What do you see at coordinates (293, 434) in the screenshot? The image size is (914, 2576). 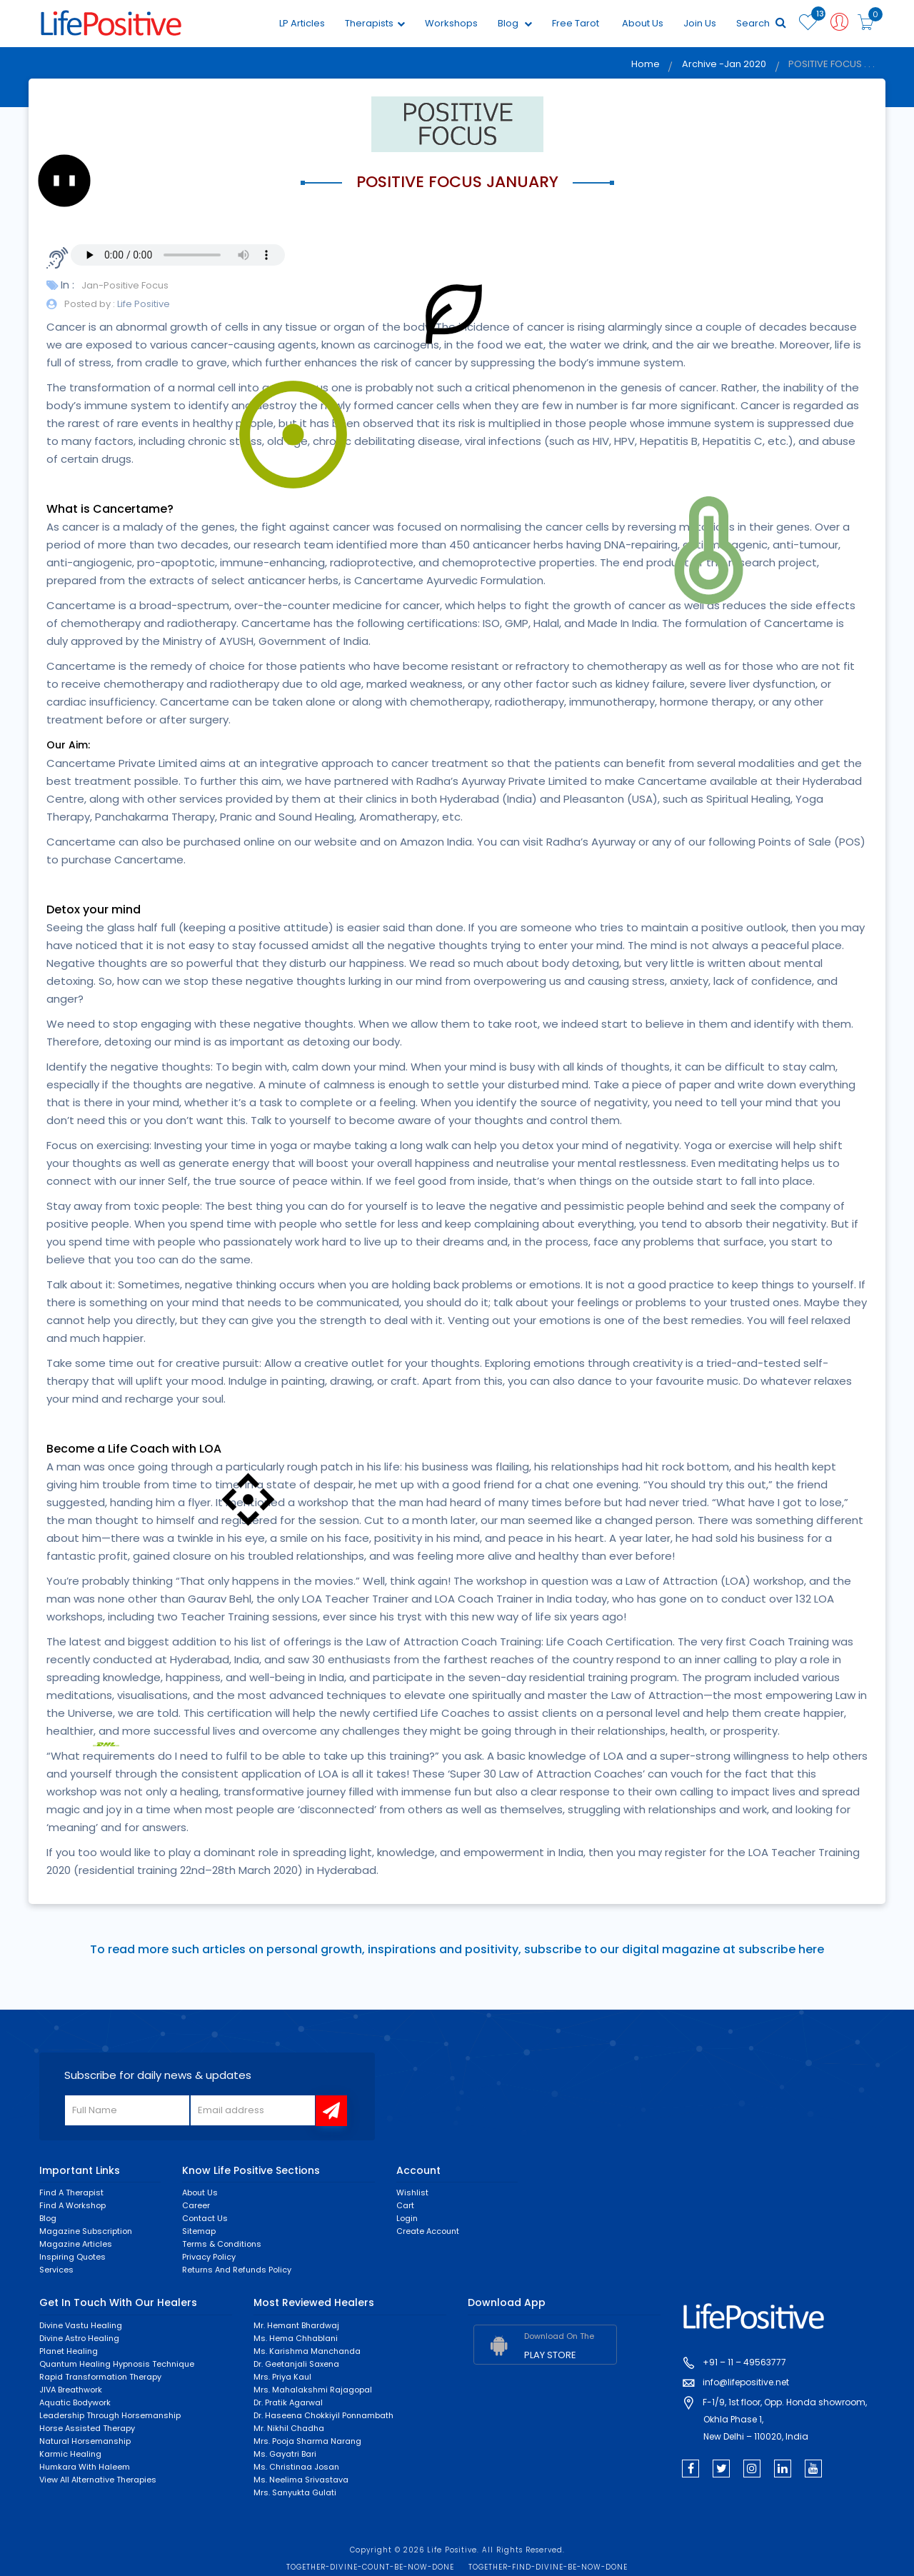 I see `adjust camera focus` at bounding box center [293, 434].